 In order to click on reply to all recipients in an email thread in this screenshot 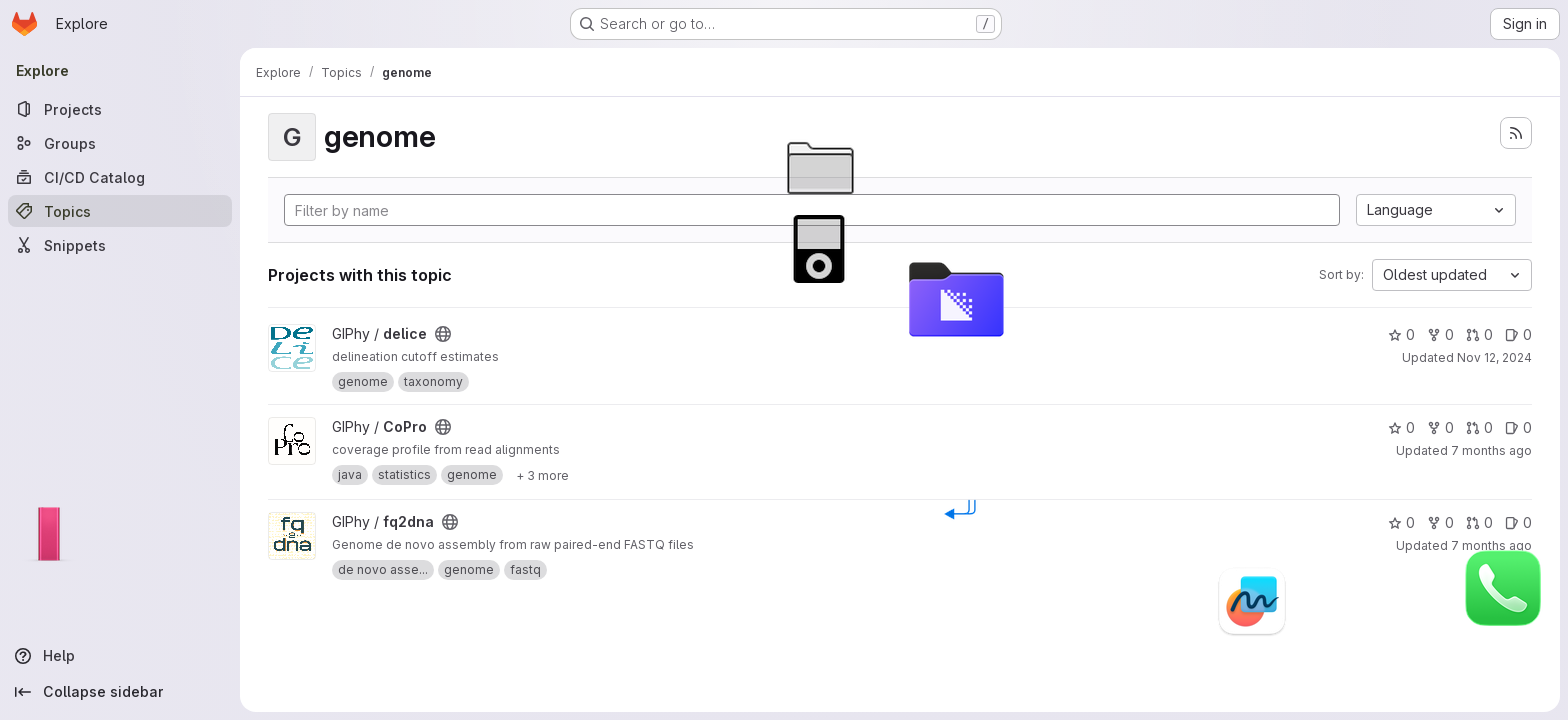, I will do `click(959, 509)`.